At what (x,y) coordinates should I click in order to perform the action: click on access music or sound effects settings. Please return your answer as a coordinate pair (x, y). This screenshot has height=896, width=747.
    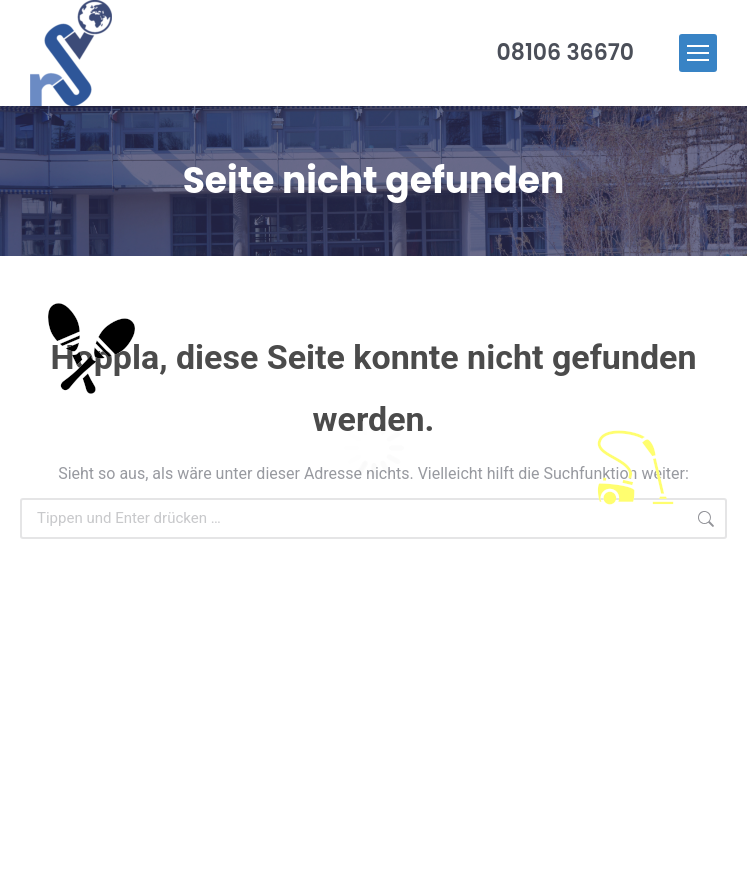
    Looking at the image, I should click on (91, 348).